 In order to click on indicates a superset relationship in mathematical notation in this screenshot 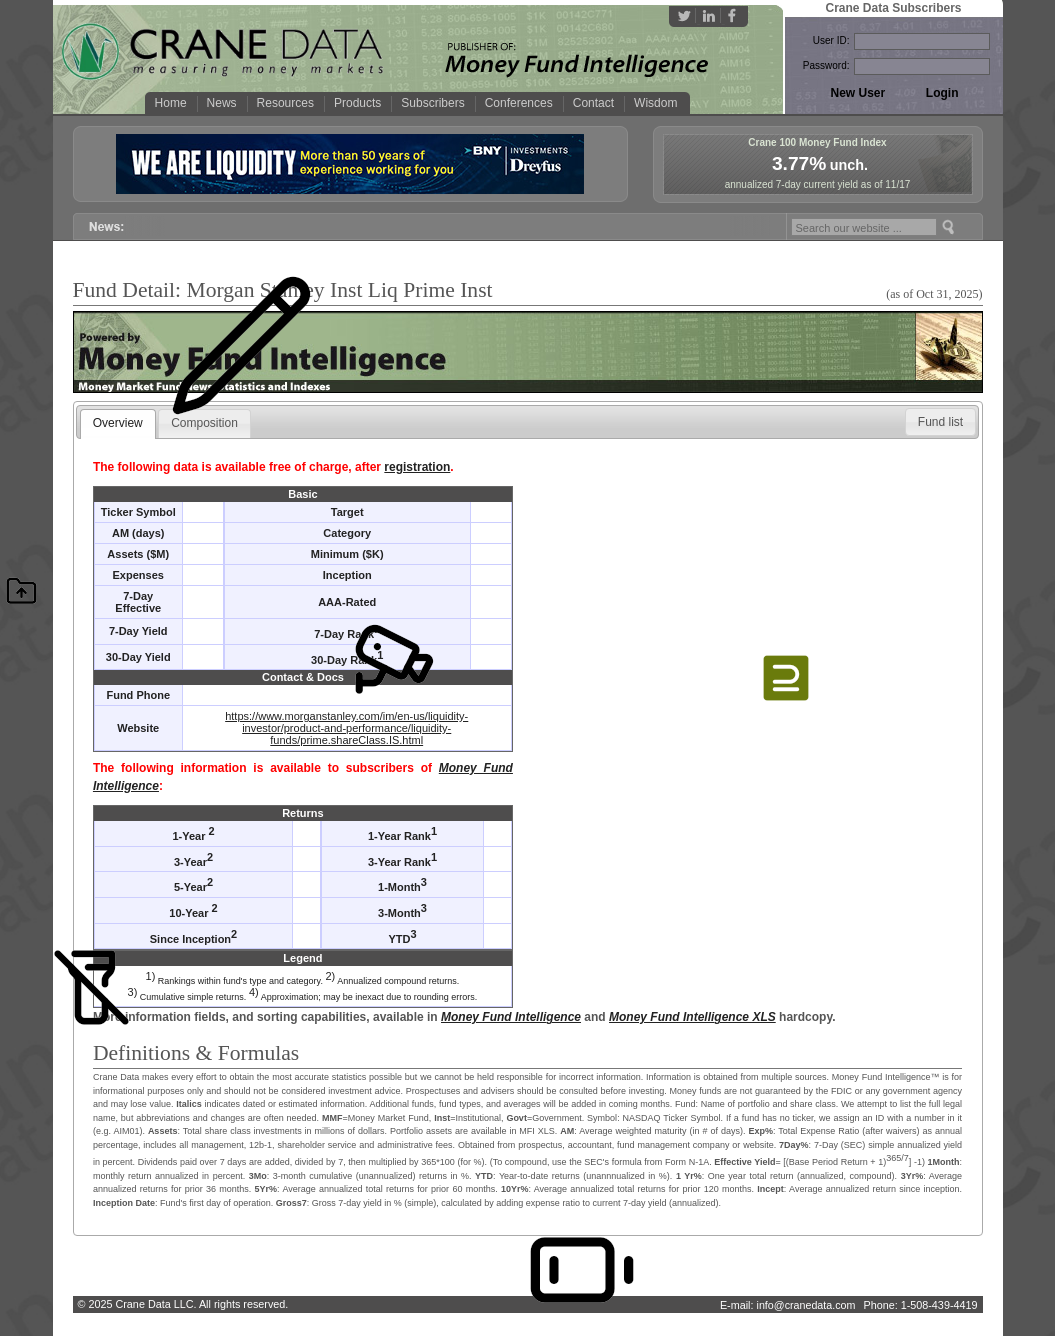, I will do `click(786, 678)`.